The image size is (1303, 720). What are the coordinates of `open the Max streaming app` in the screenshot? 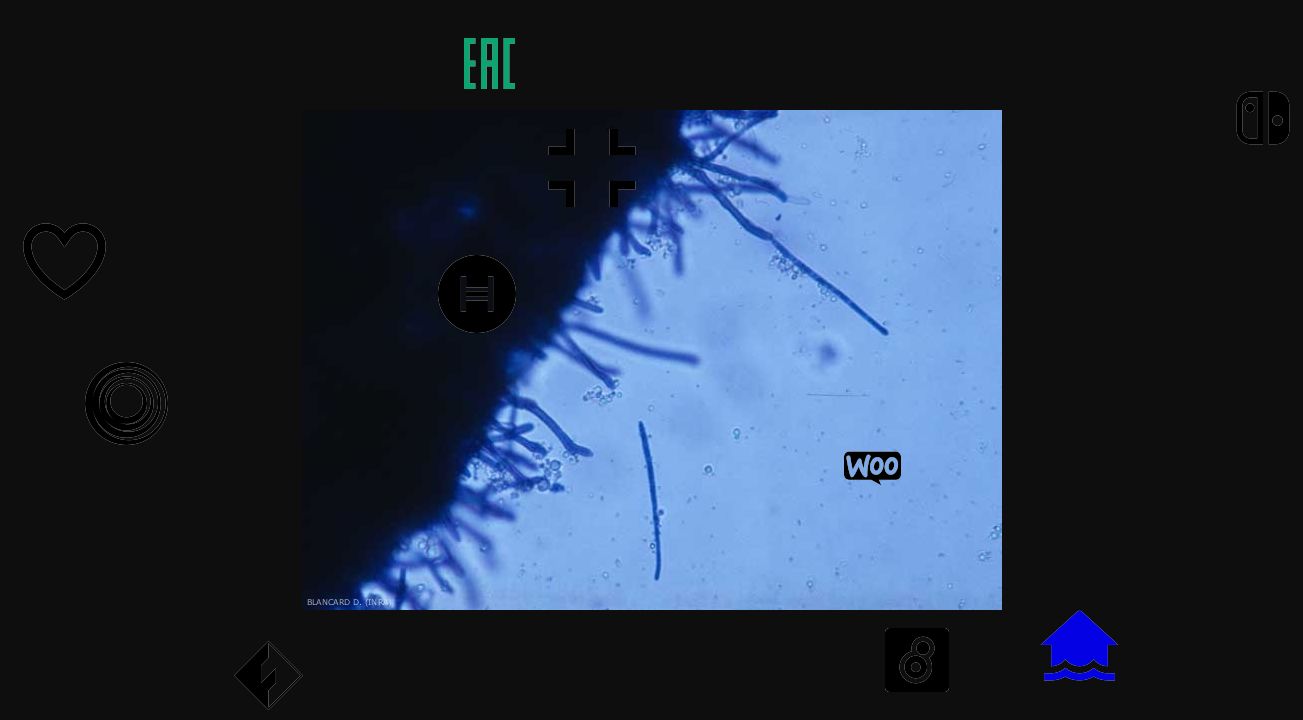 It's located at (917, 660).